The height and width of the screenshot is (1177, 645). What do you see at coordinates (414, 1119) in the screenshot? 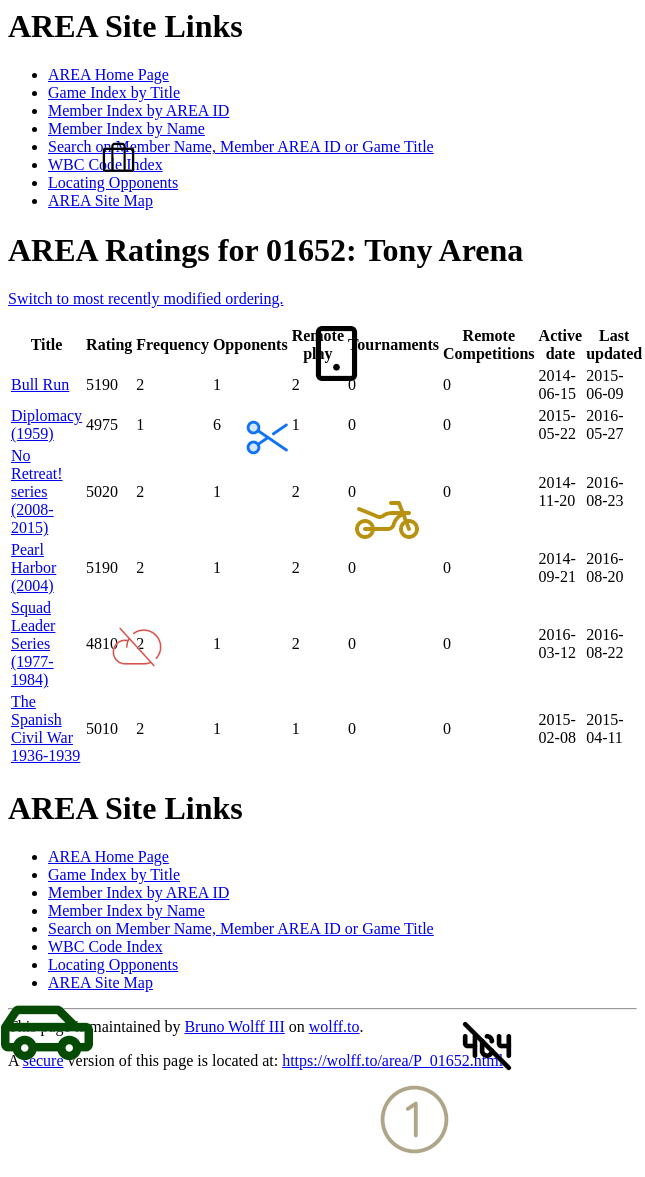
I see `indicates the first step in a process or sequence` at bounding box center [414, 1119].